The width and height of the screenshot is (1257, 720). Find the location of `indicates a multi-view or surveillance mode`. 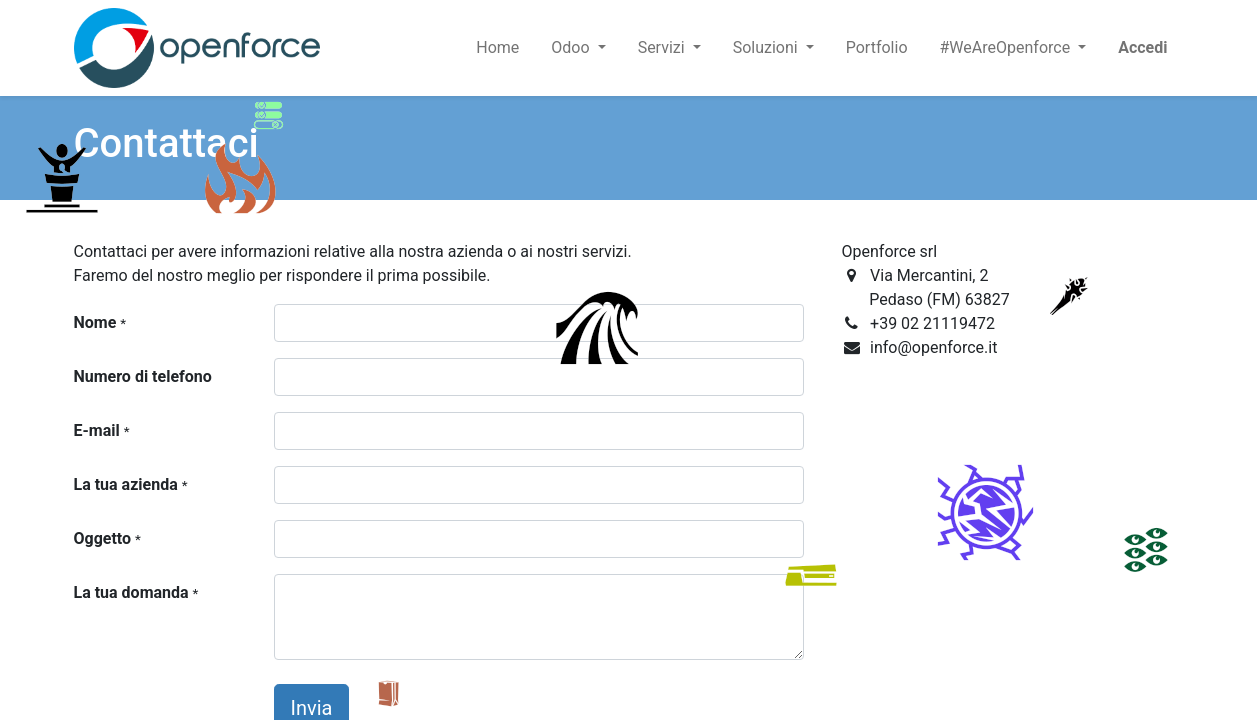

indicates a multi-view or surveillance mode is located at coordinates (1146, 550).